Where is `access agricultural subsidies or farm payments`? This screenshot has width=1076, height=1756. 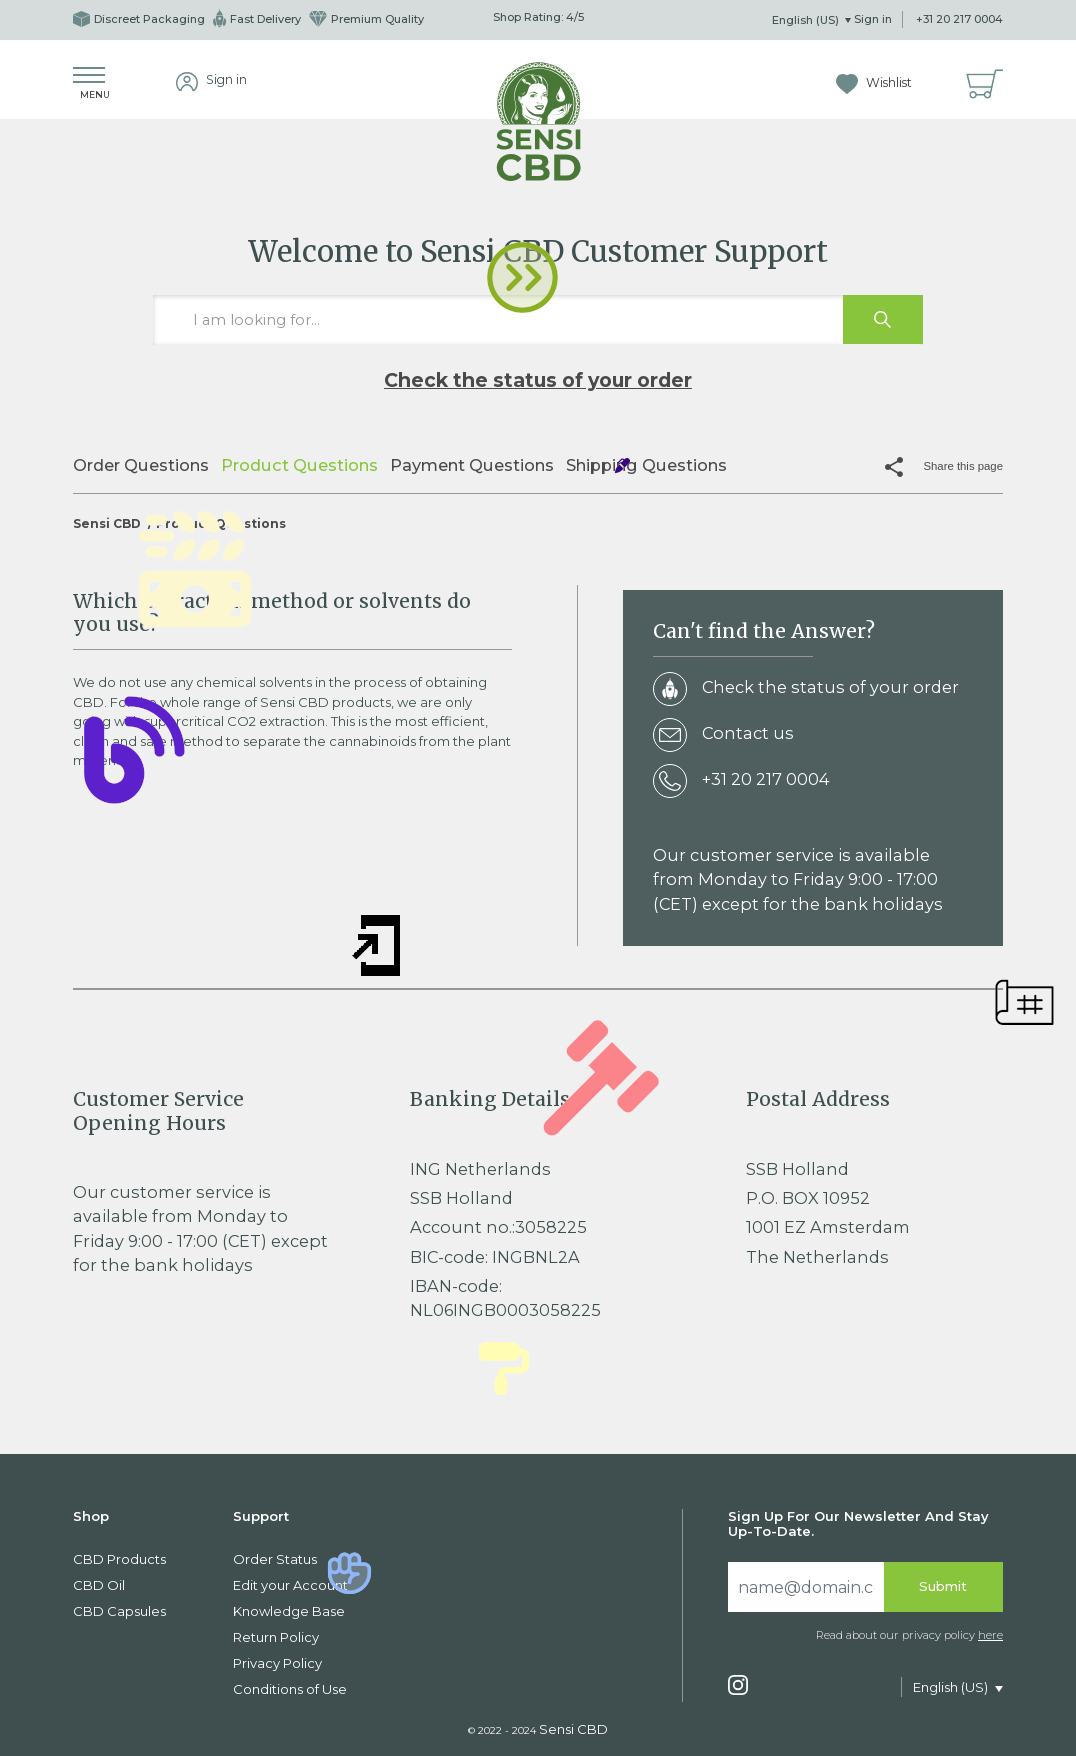
access agricultural subsidies or farm payments is located at coordinates (195, 571).